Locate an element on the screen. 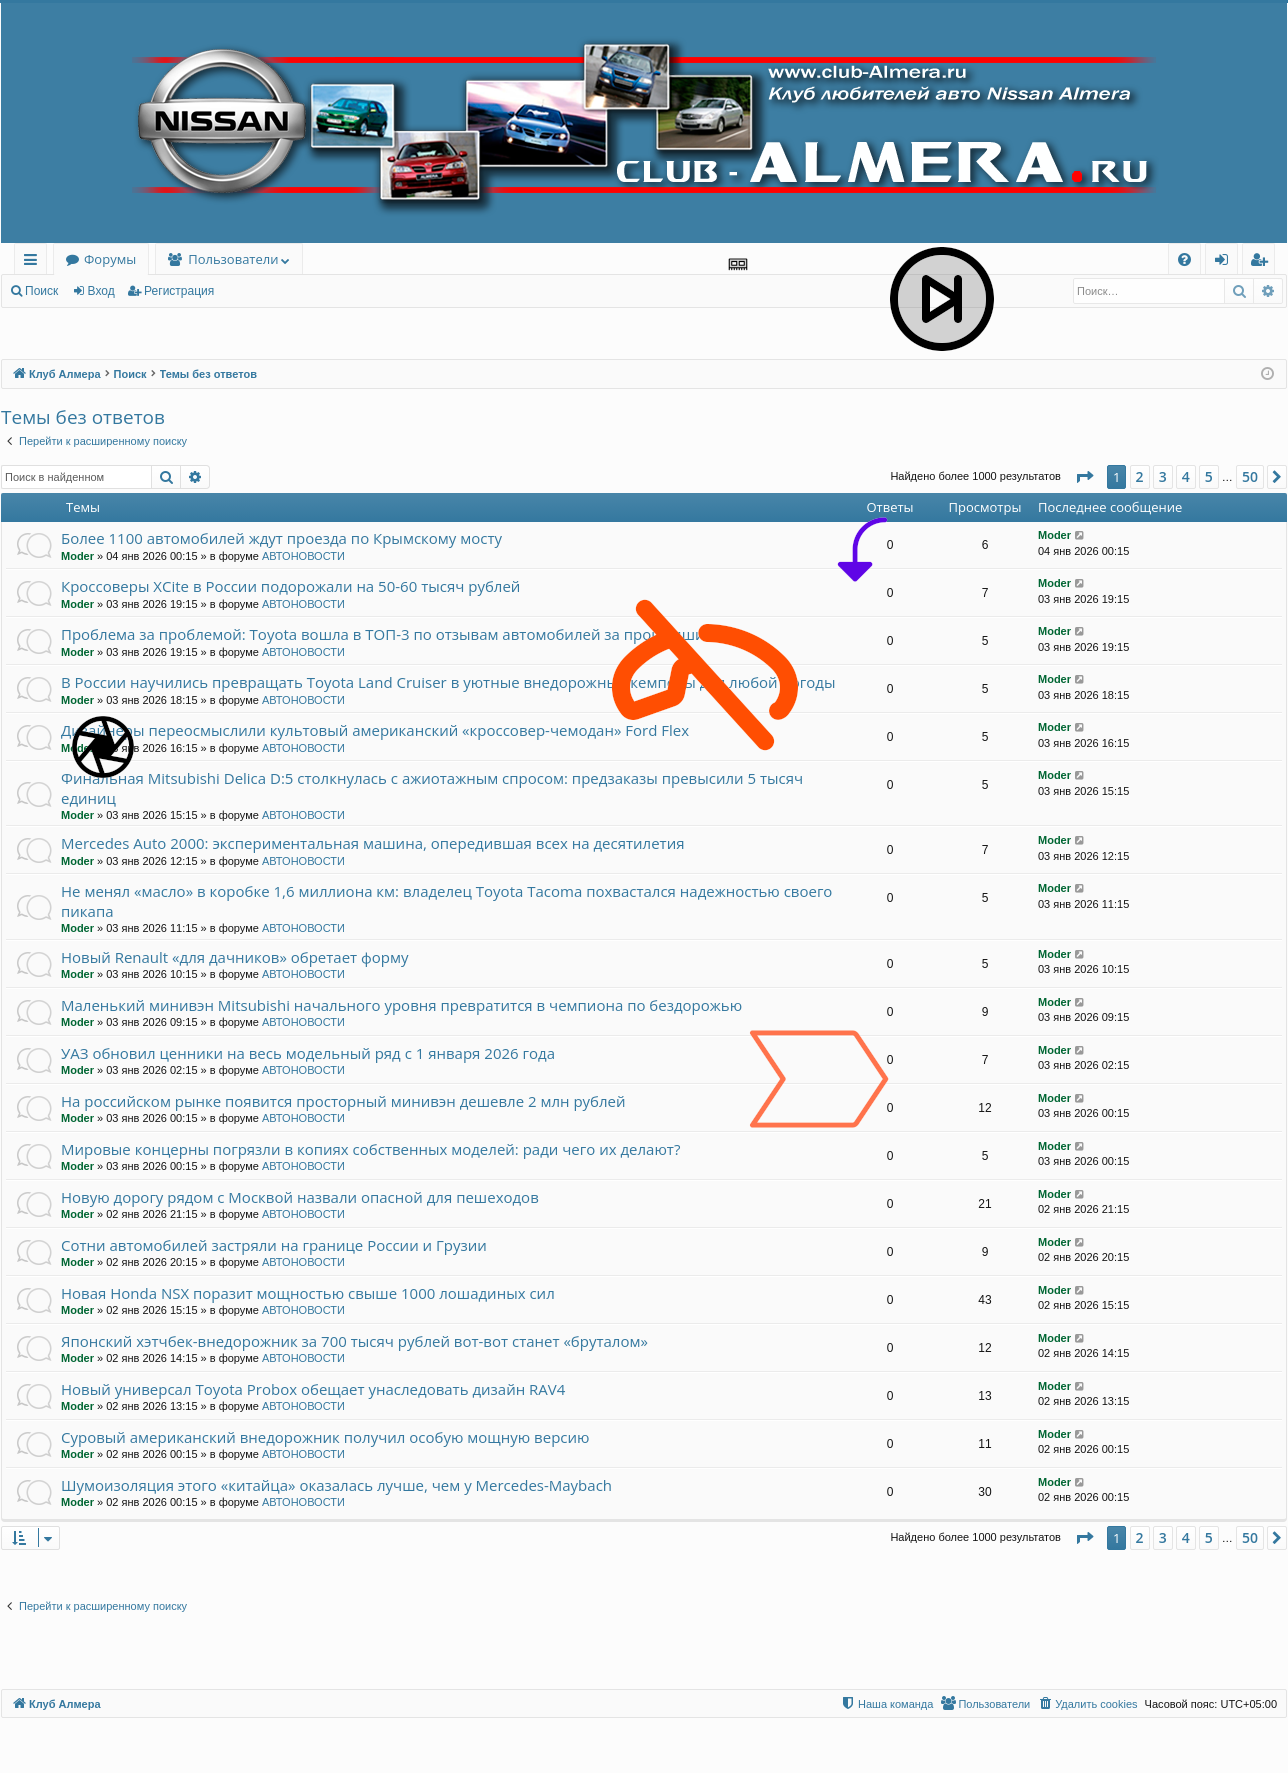 This screenshot has width=1288, height=1773. skip to next track is located at coordinates (942, 299).